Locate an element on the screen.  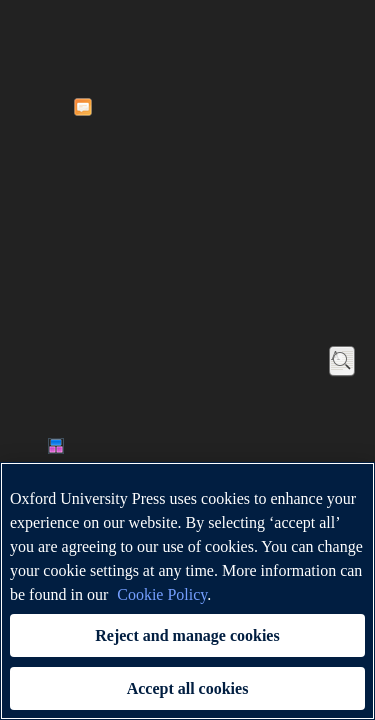
open instant messaging app is located at coordinates (83, 107).